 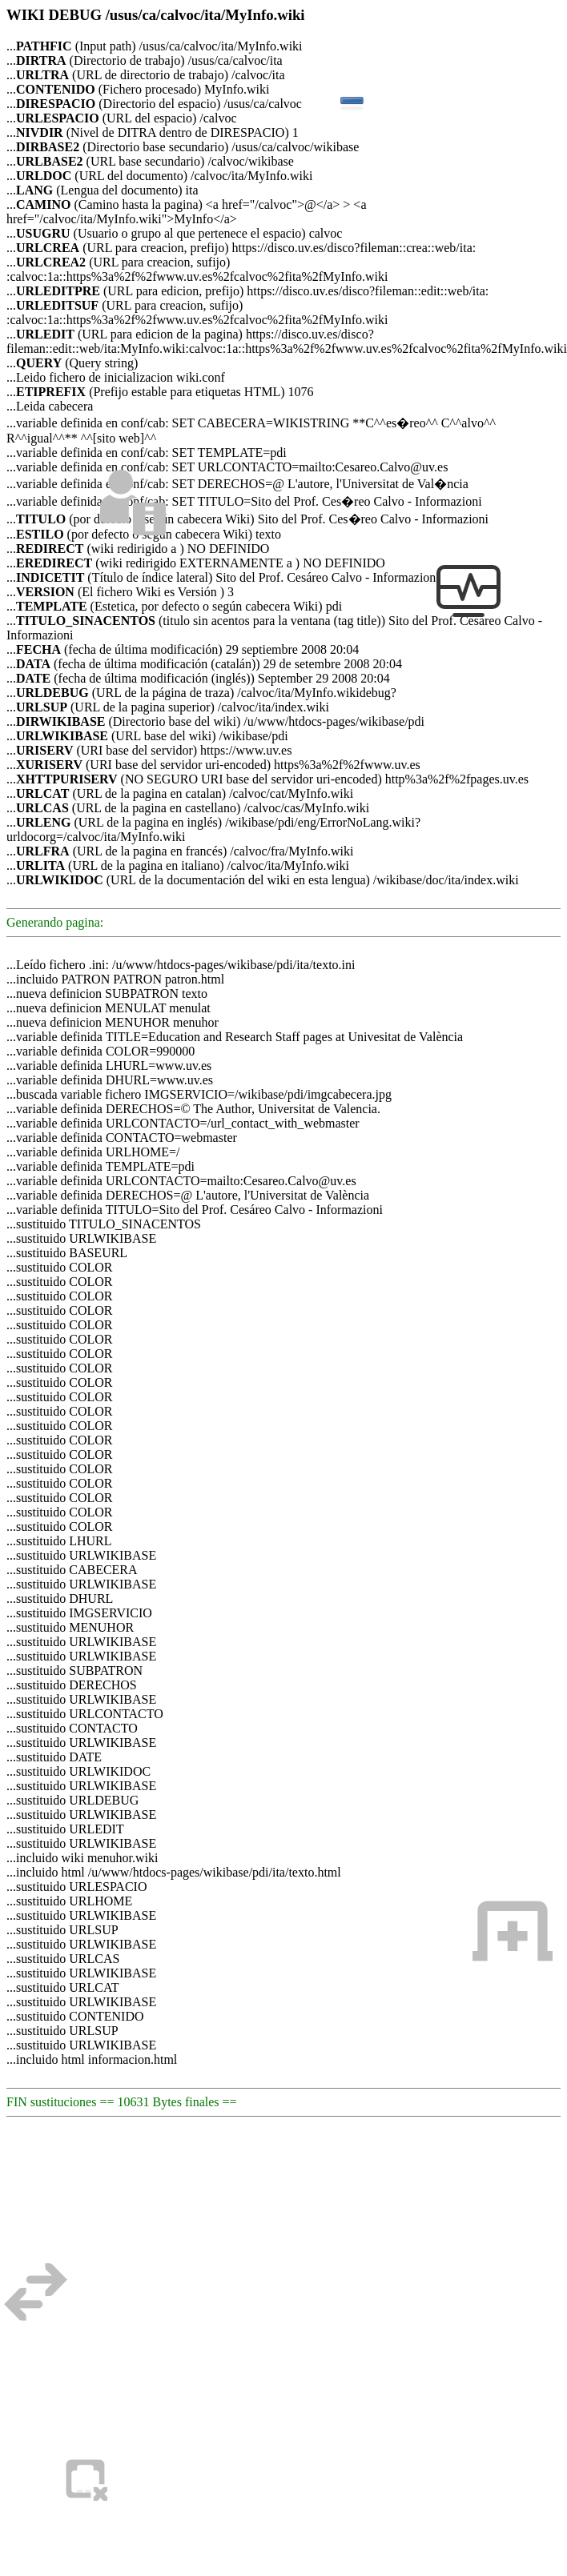 What do you see at coordinates (133, 503) in the screenshot?
I see `view user profile information` at bounding box center [133, 503].